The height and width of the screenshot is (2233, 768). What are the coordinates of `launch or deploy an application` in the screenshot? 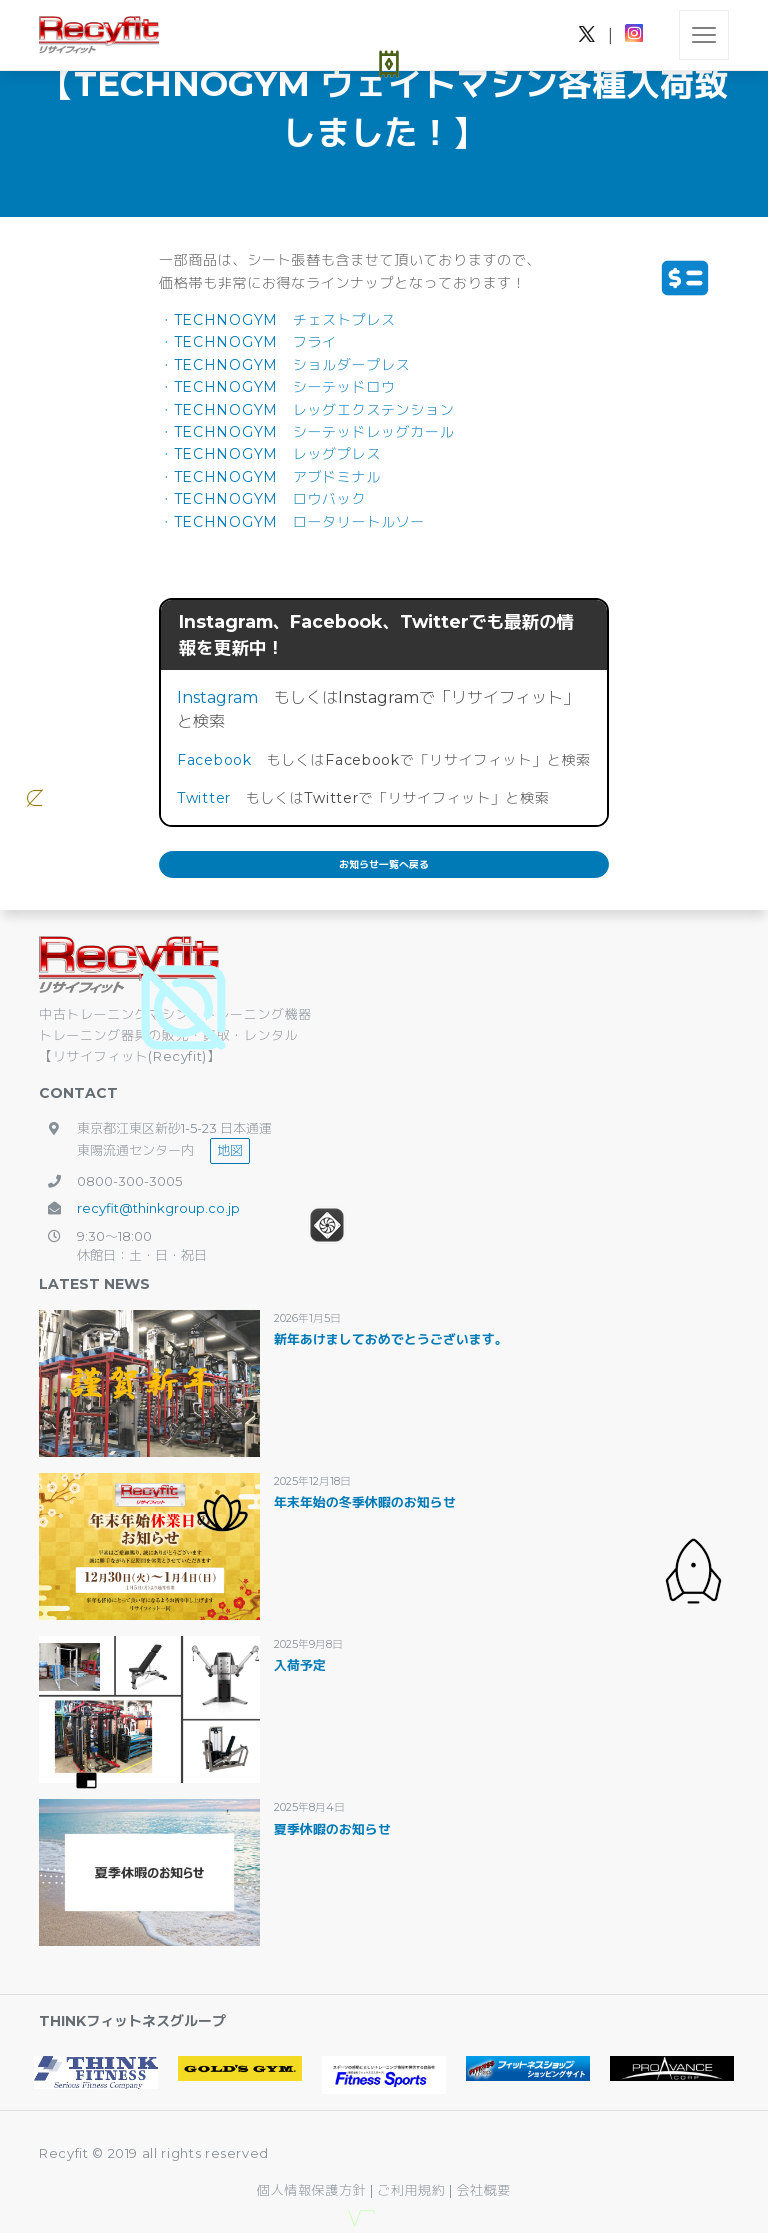 It's located at (693, 1573).